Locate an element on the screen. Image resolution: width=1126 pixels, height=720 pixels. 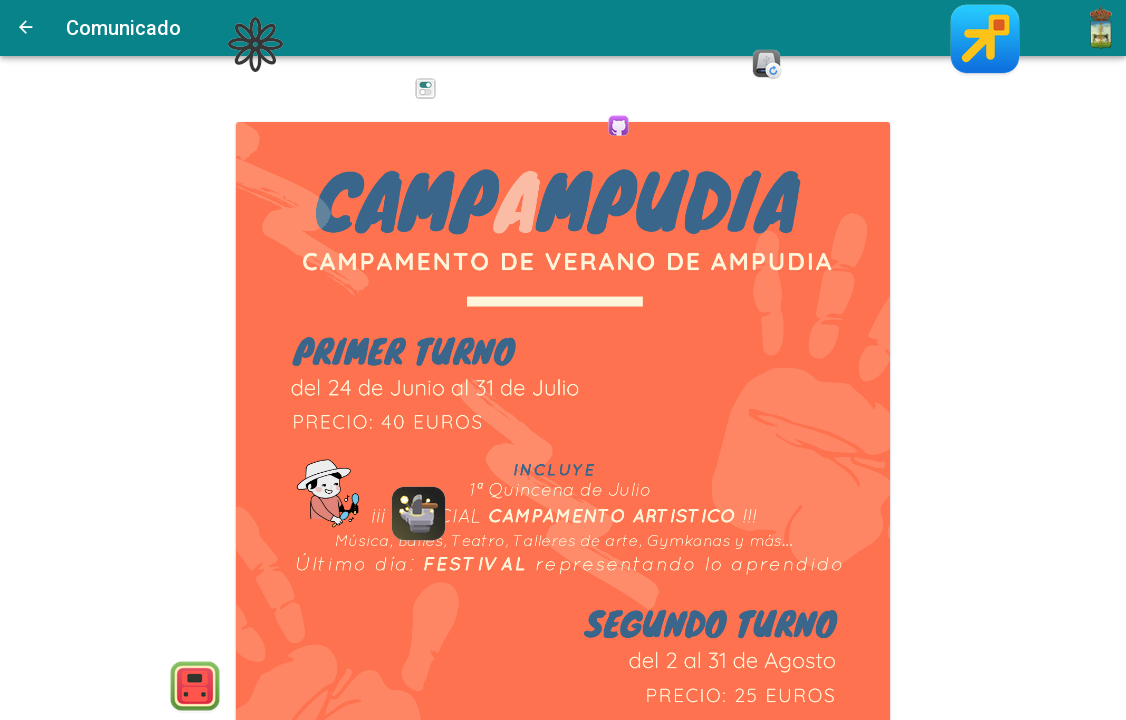
open forge sparks app for git forge notifications is located at coordinates (418, 513).